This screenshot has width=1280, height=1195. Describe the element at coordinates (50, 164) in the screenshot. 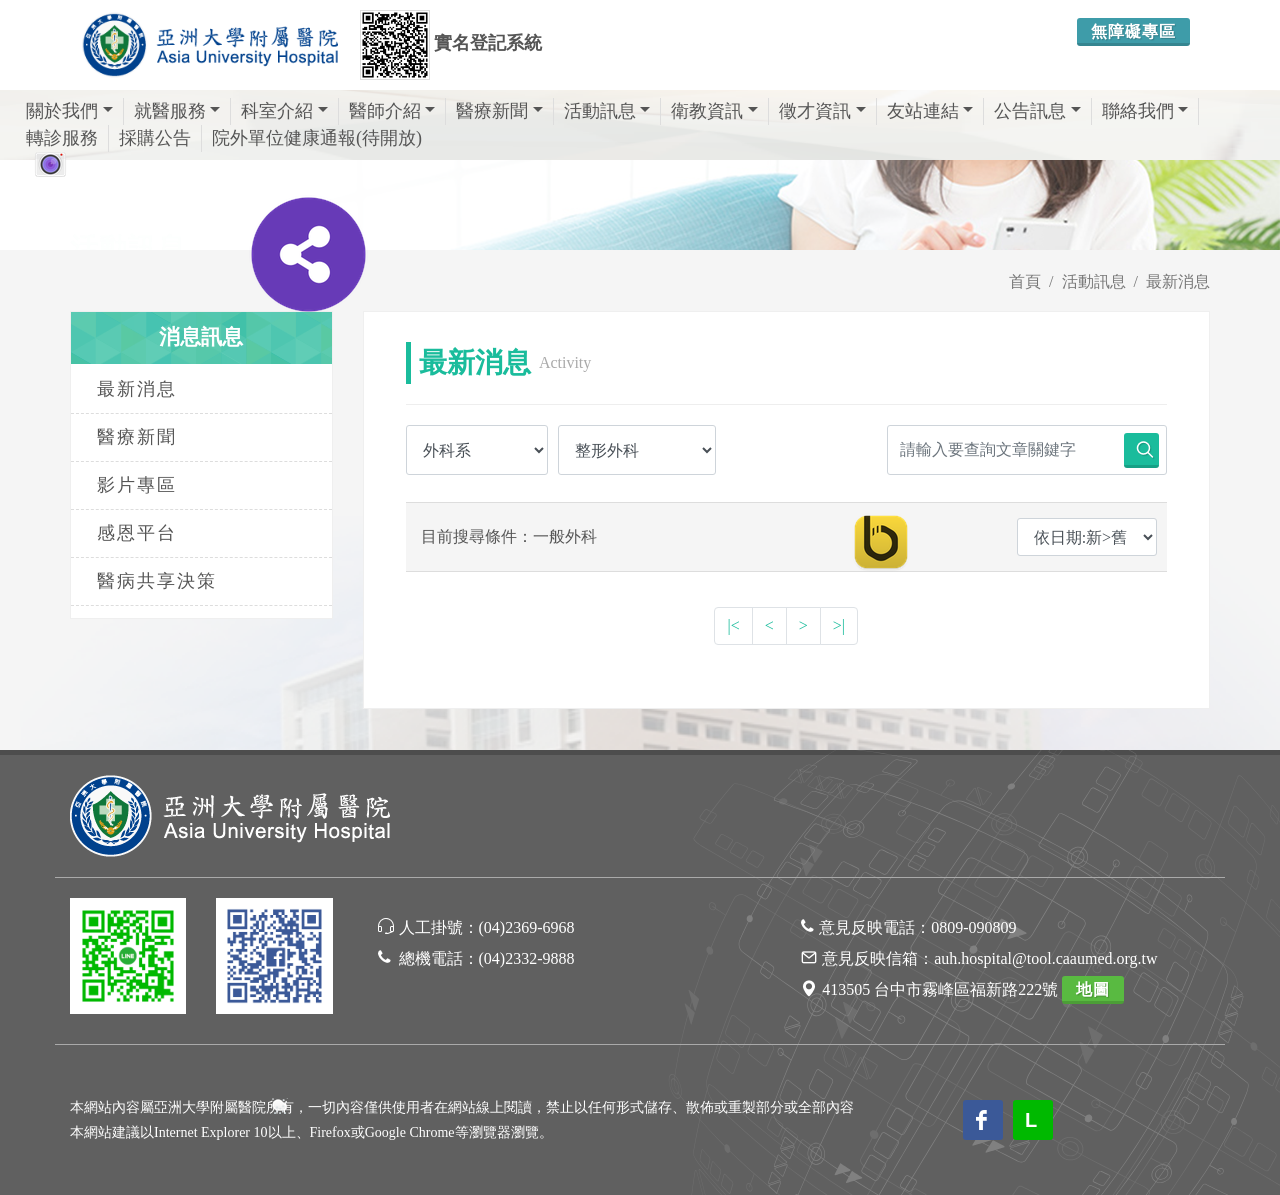

I see `open the camera app` at that location.